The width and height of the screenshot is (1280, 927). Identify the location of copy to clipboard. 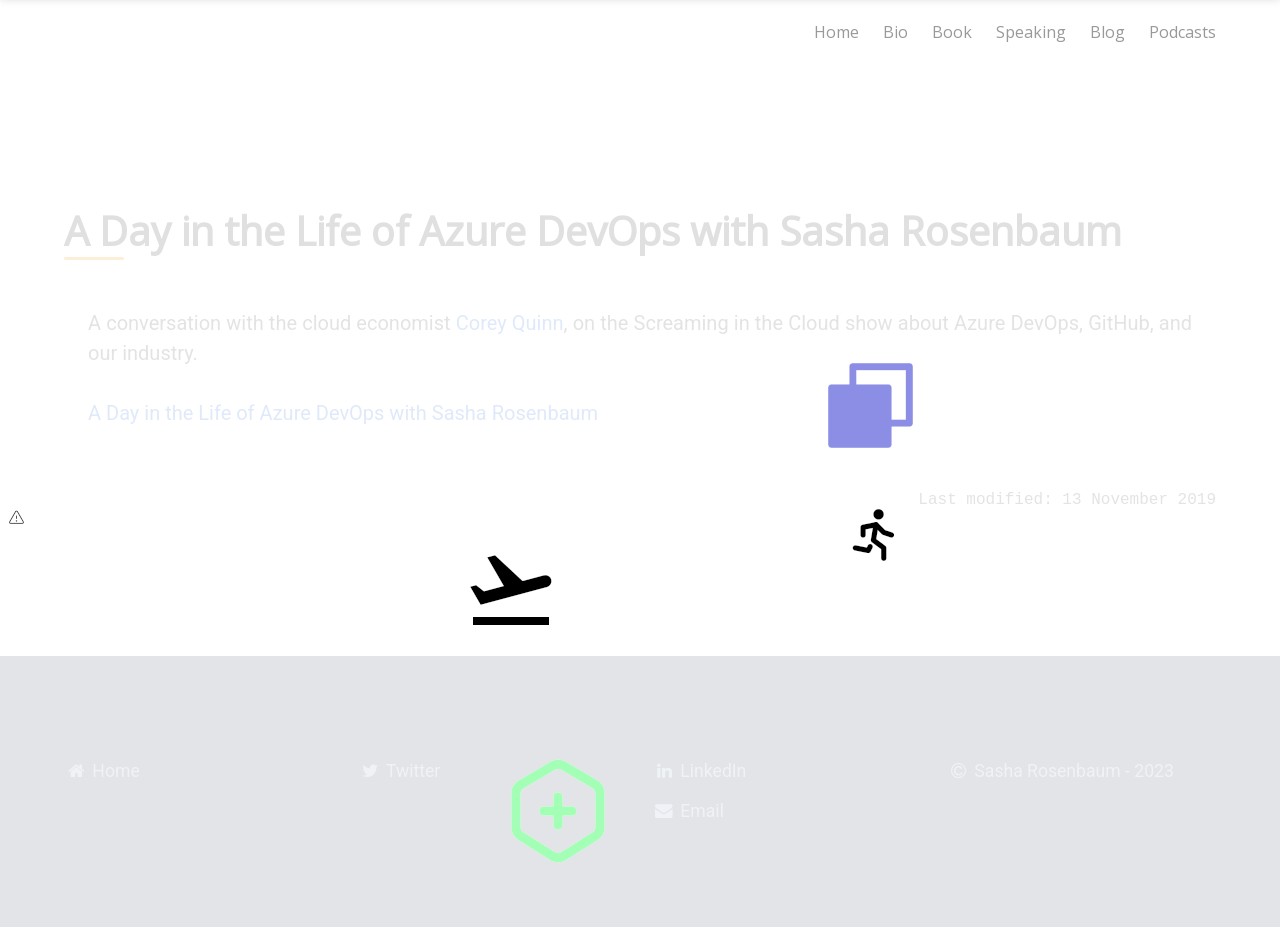
(870, 405).